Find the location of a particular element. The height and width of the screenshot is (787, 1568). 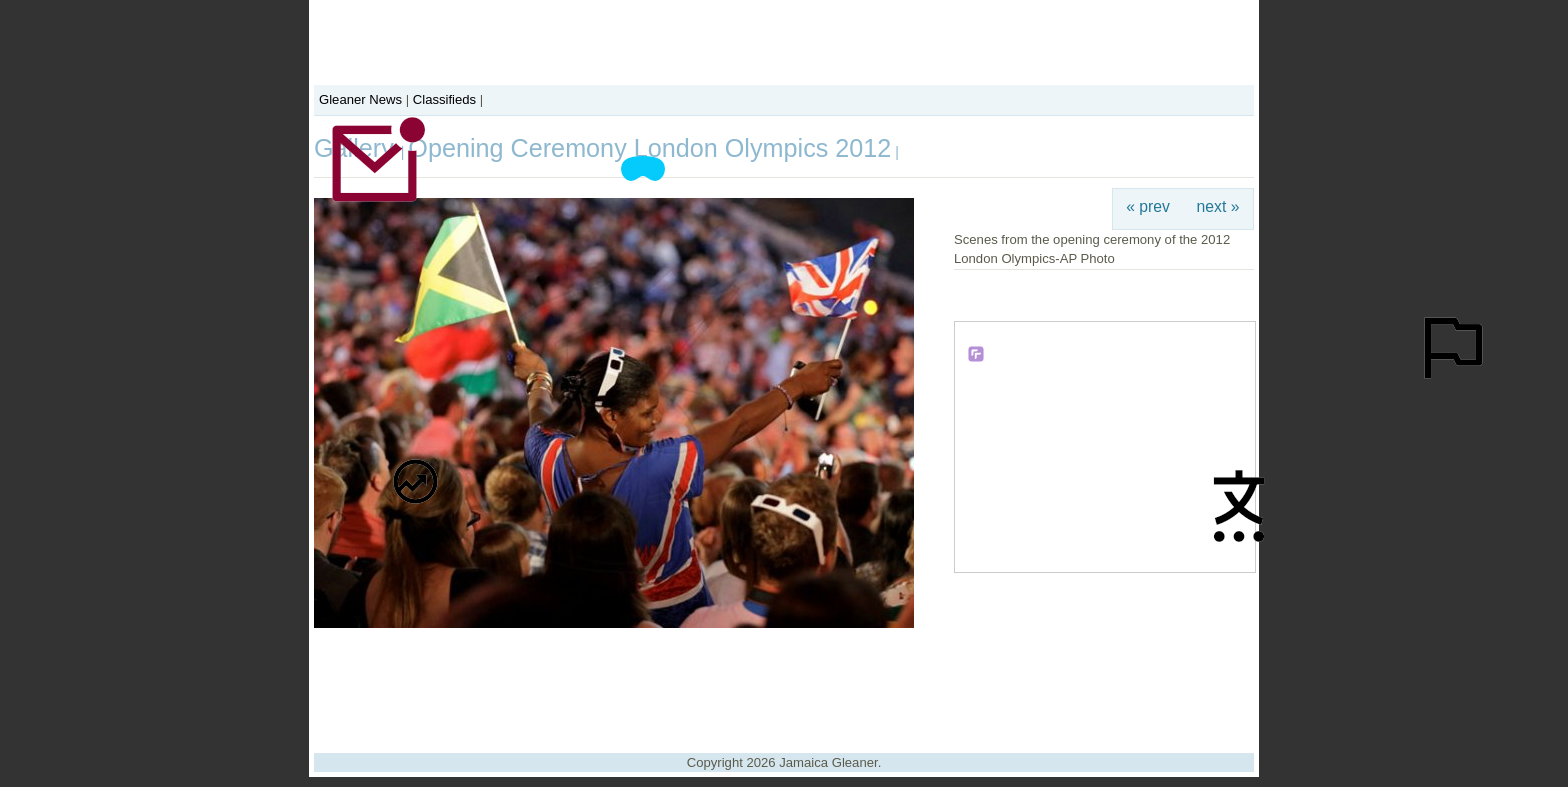

flag an item for review or attention is located at coordinates (1453, 346).